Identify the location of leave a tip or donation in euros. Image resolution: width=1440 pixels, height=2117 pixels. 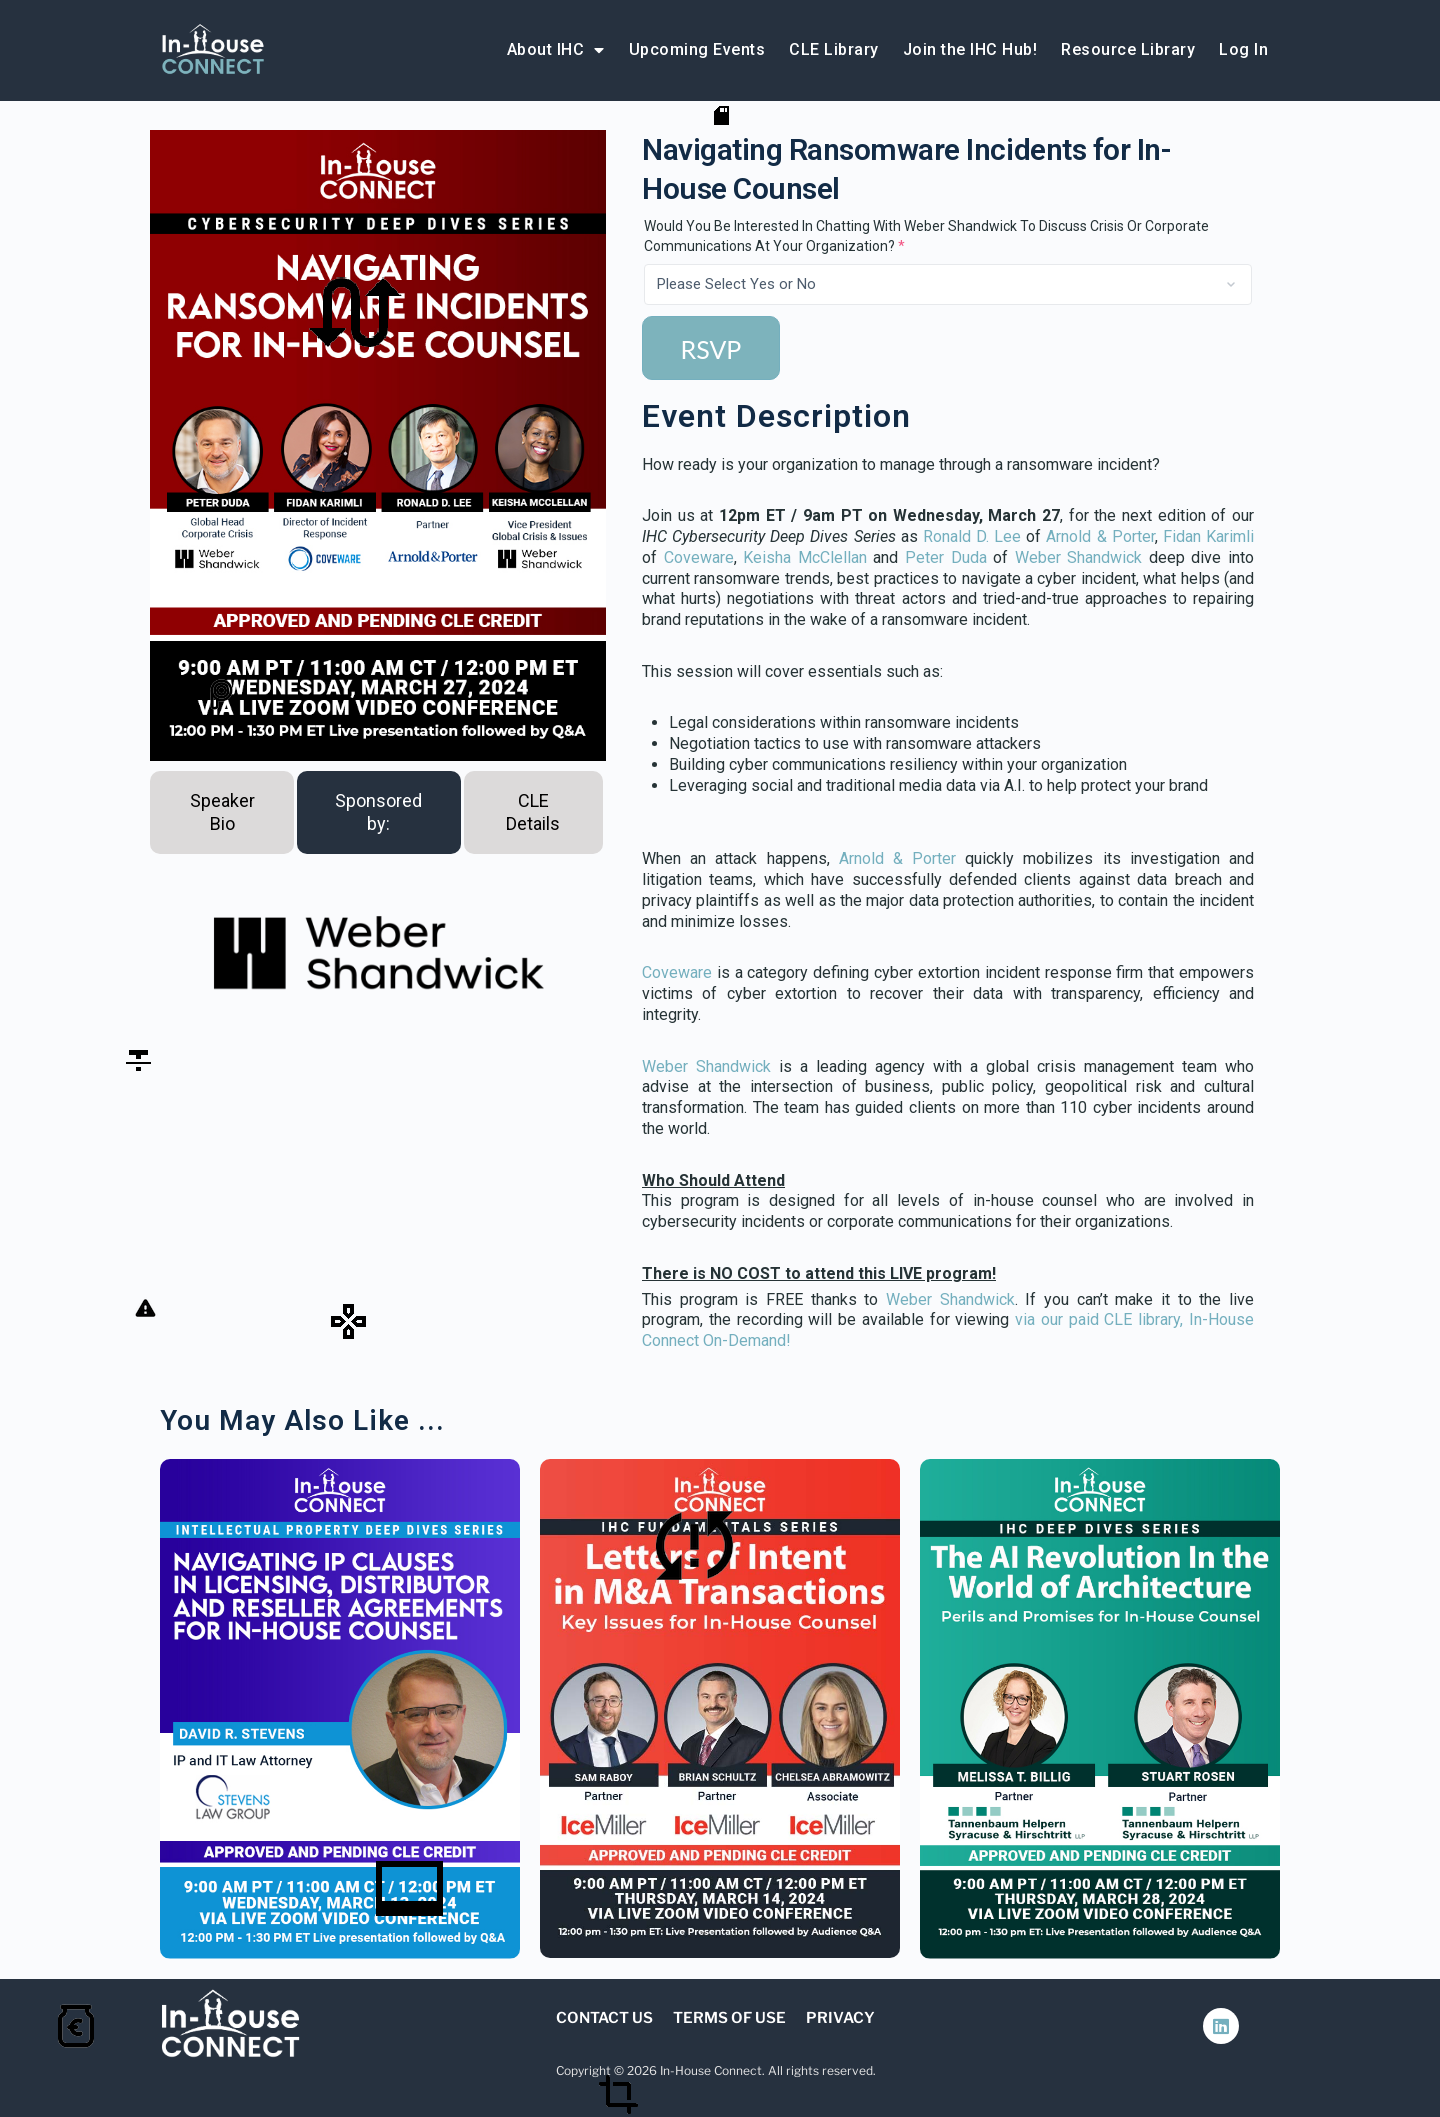
(76, 2025).